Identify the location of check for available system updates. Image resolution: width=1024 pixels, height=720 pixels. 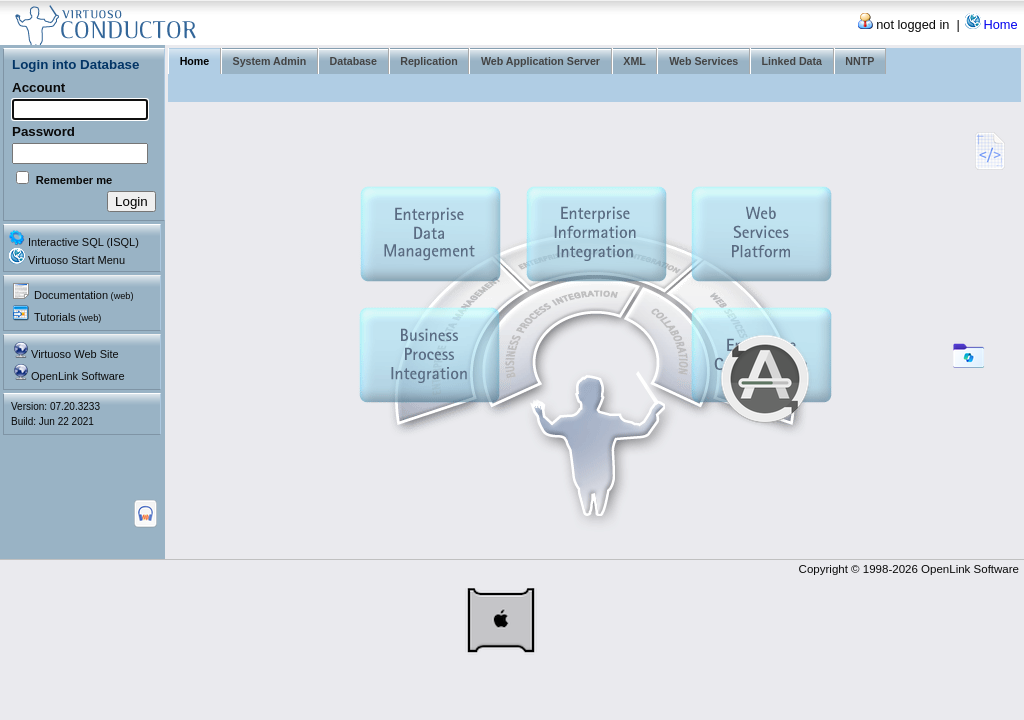
(765, 379).